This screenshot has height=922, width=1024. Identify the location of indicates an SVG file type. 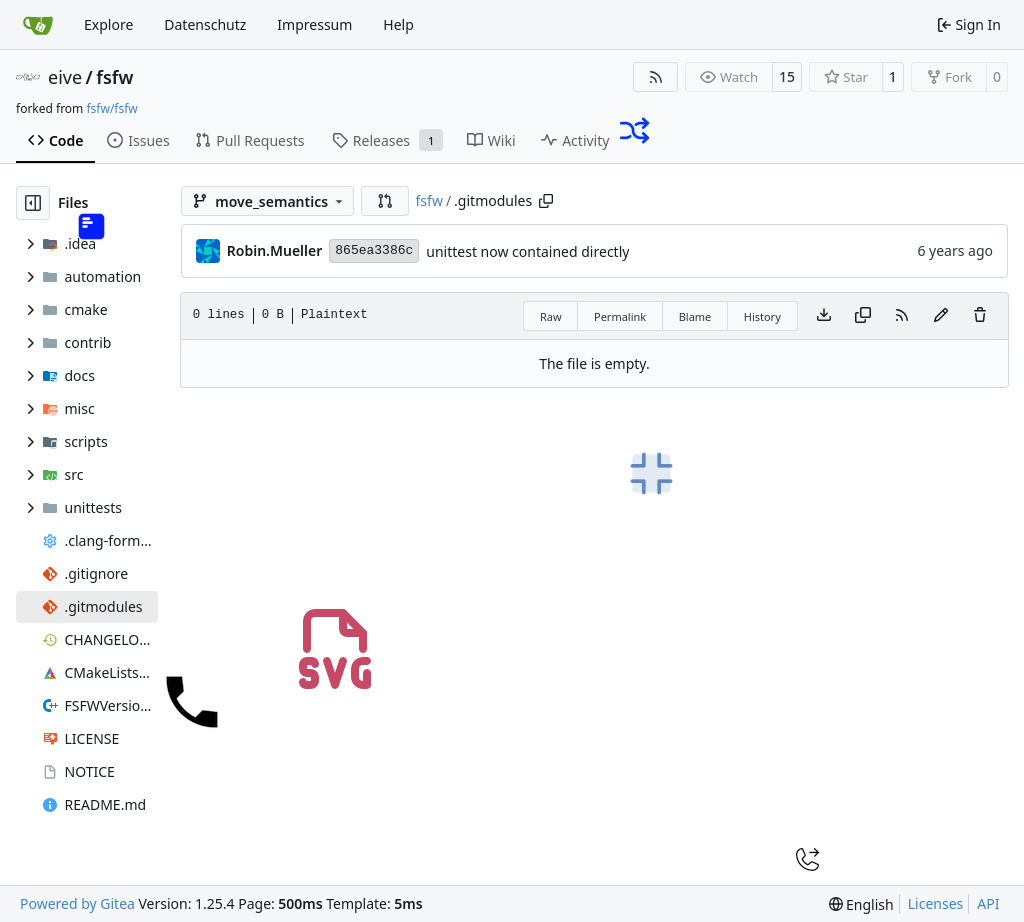
(335, 649).